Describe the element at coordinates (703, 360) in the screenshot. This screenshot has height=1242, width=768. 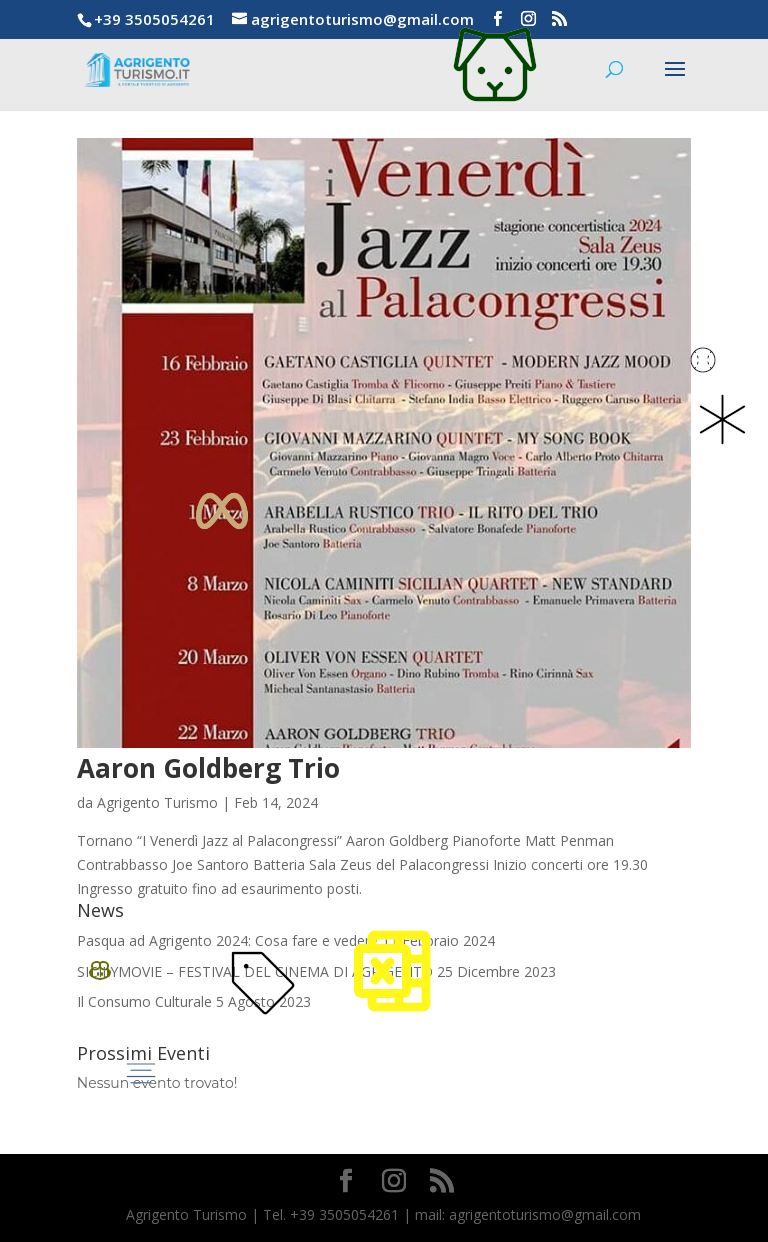
I see `view baseball scores or stats` at that location.